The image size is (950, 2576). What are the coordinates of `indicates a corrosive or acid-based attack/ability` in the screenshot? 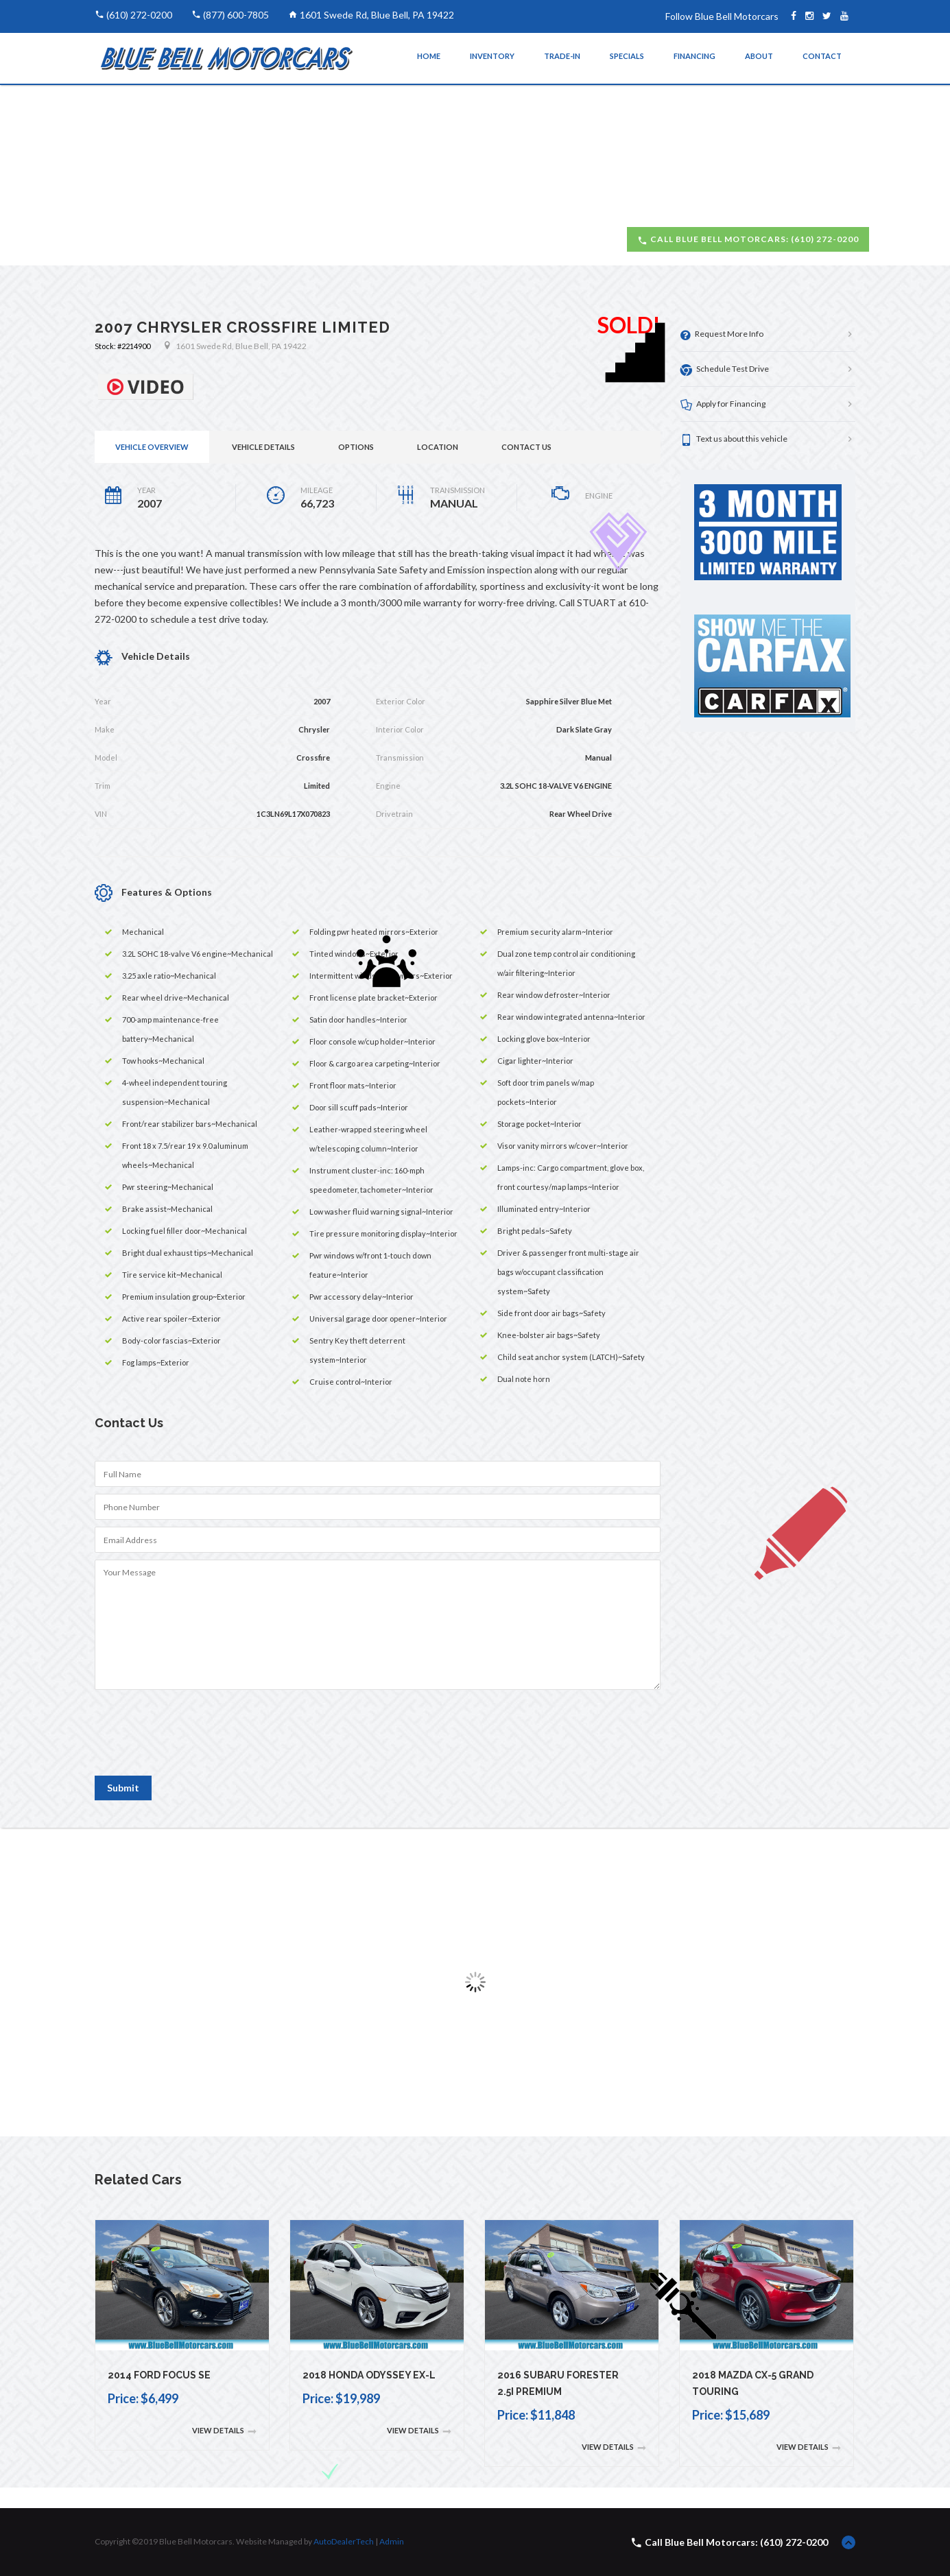 It's located at (386, 961).